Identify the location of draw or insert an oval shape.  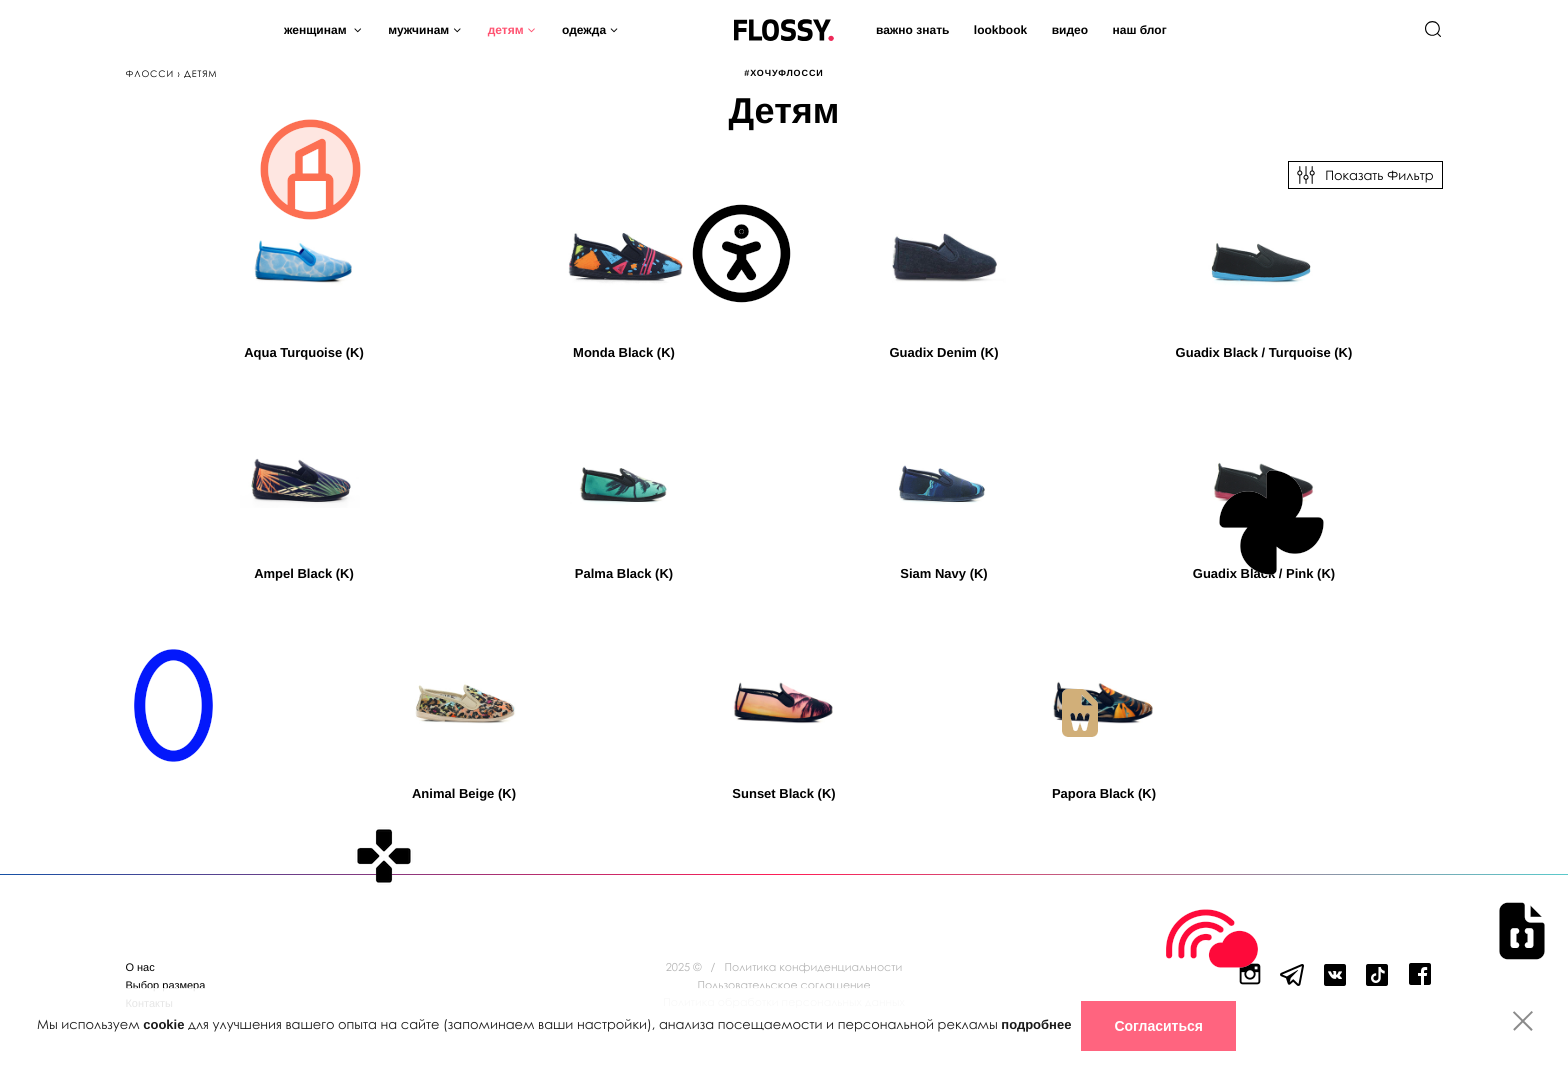
(173, 705).